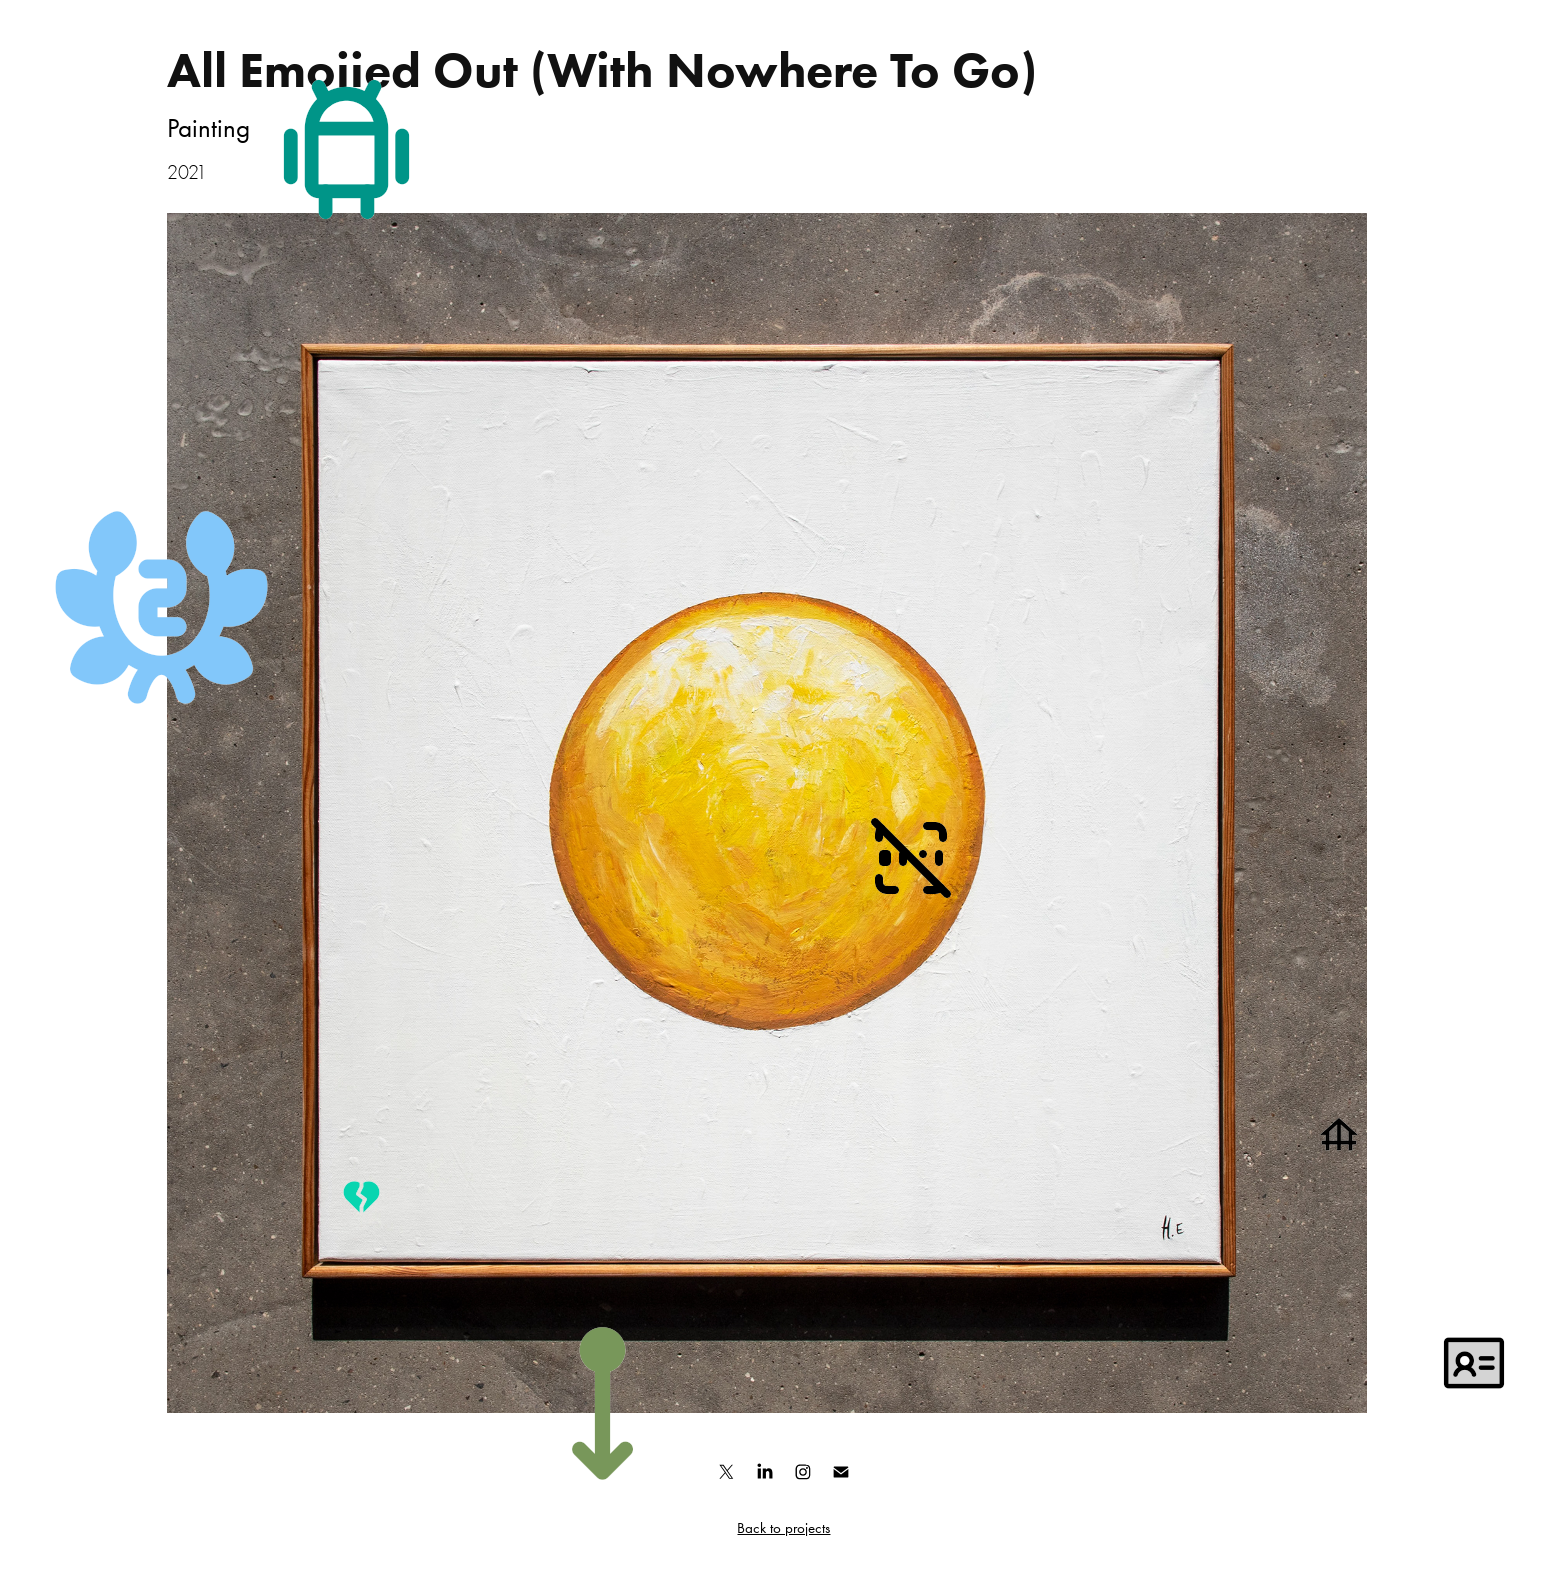  Describe the element at coordinates (1339, 1135) in the screenshot. I see `view property foundation details` at that location.